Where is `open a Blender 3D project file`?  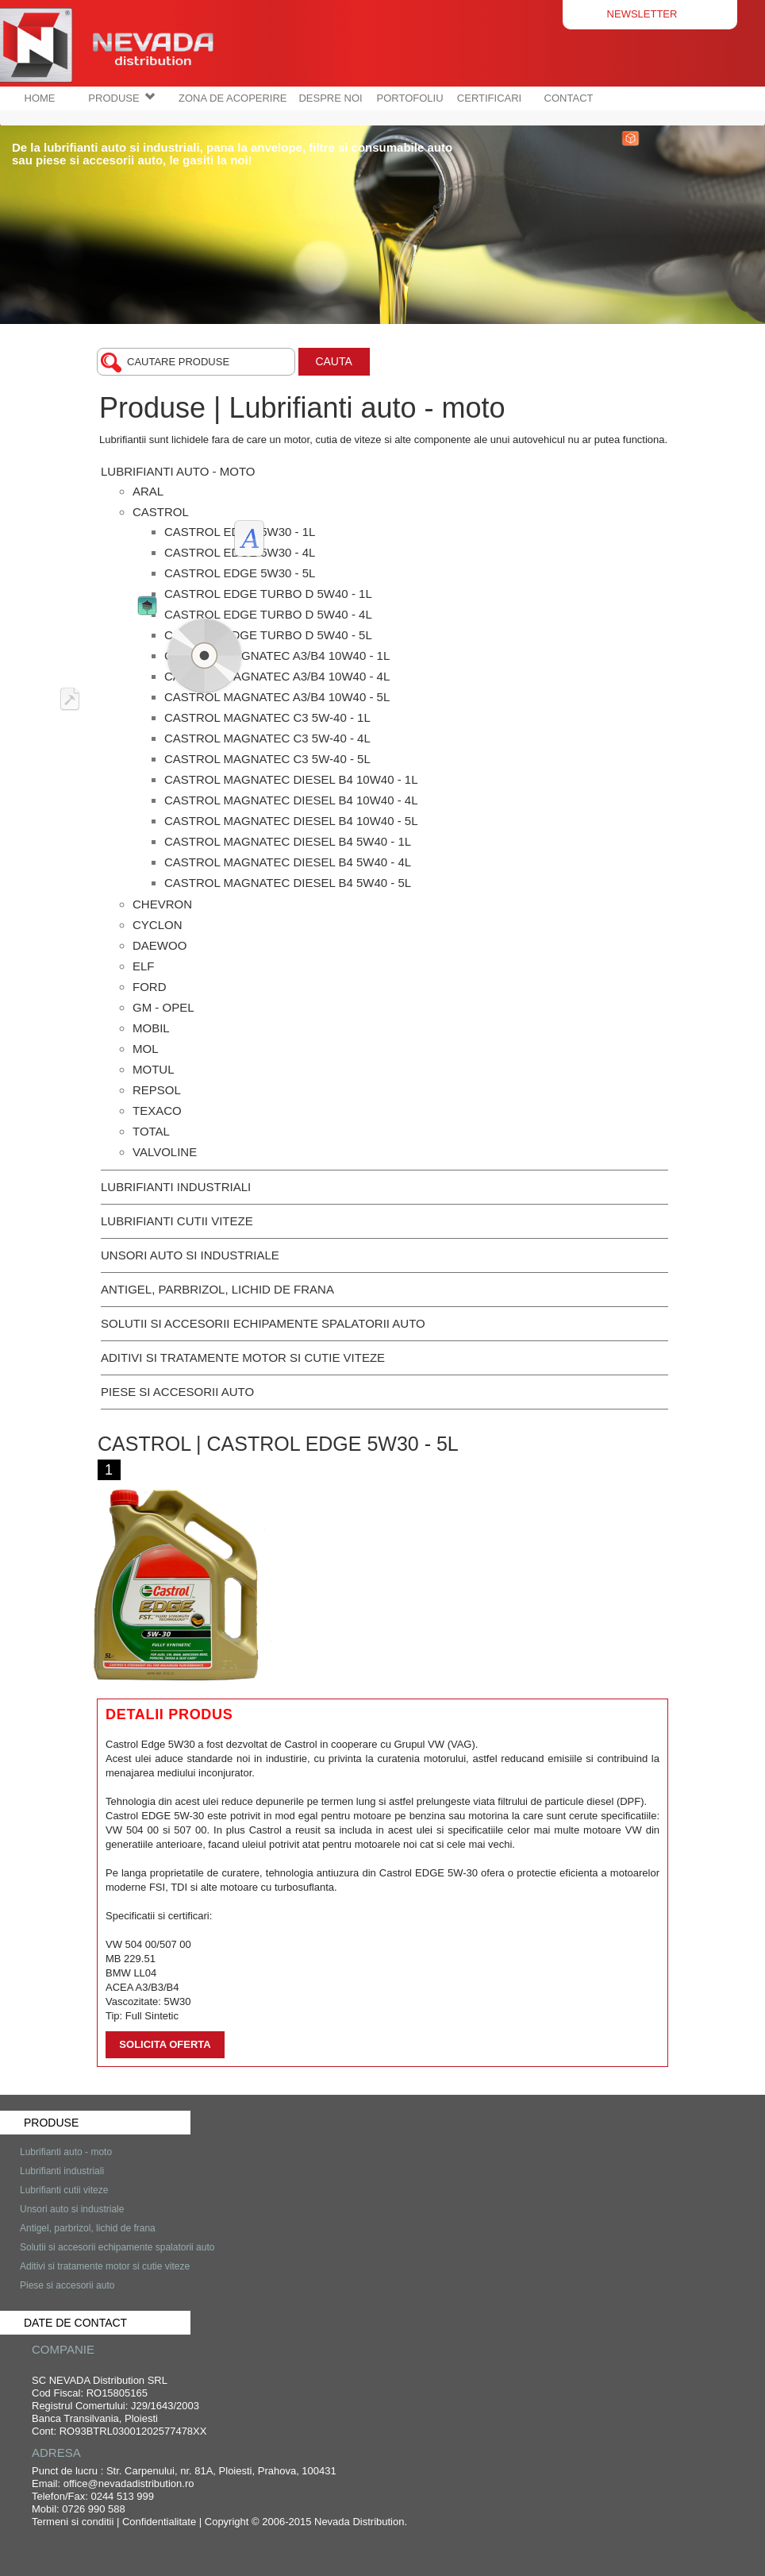 open a Blender 3D project file is located at coordinates (630, 137).